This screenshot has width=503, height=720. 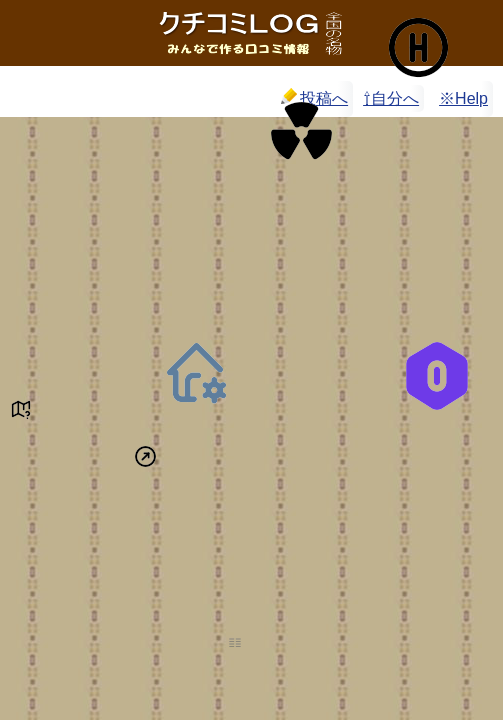 I want to click on access home settings, so click(x=196, y=372).